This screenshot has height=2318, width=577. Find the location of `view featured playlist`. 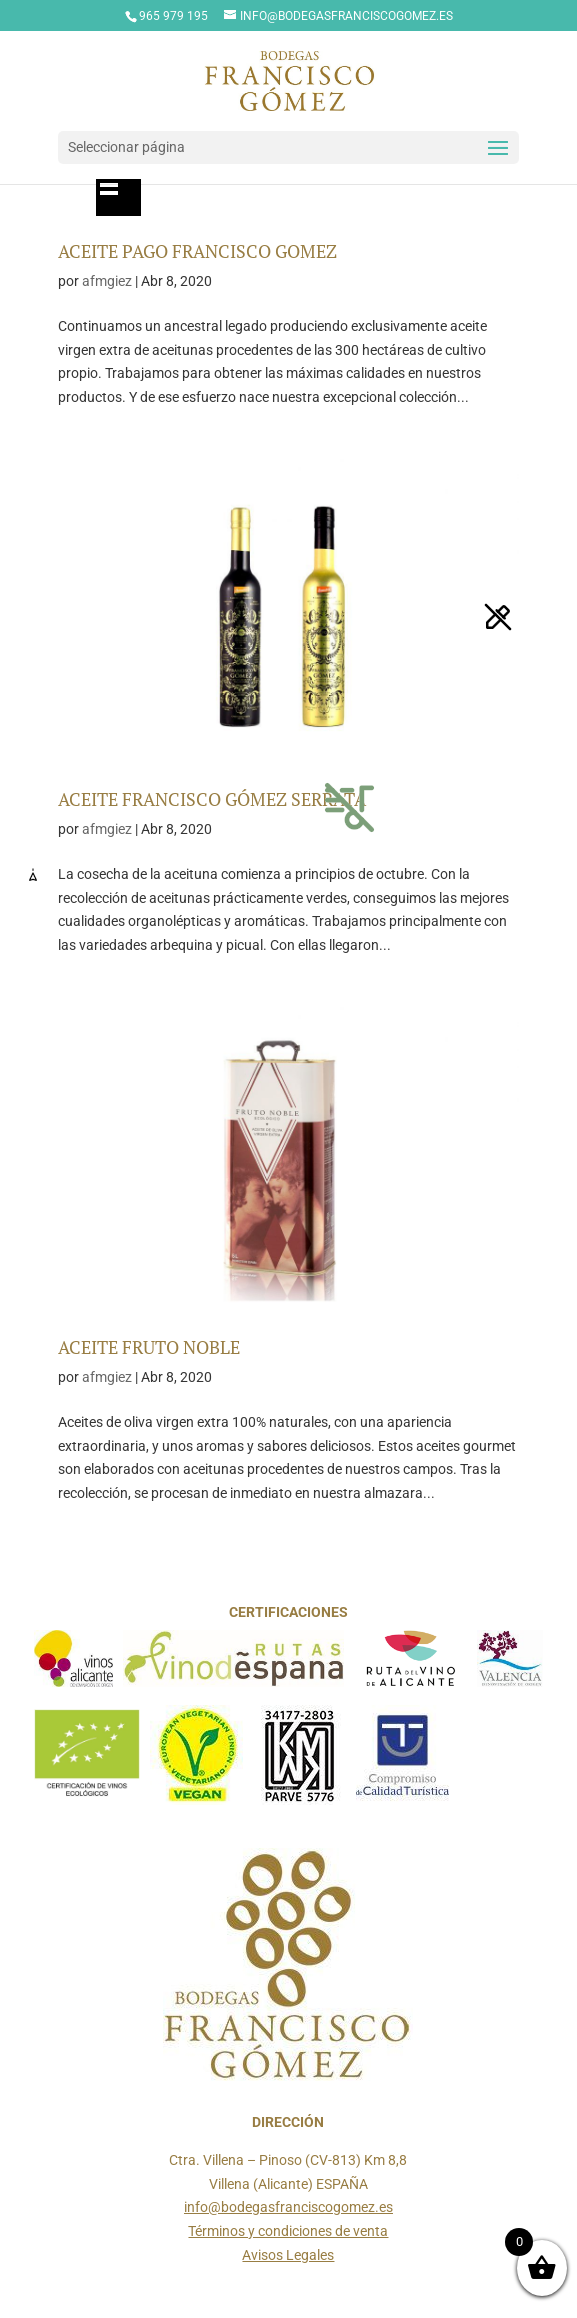

view featured playlist is located at coordinates (118, 197).